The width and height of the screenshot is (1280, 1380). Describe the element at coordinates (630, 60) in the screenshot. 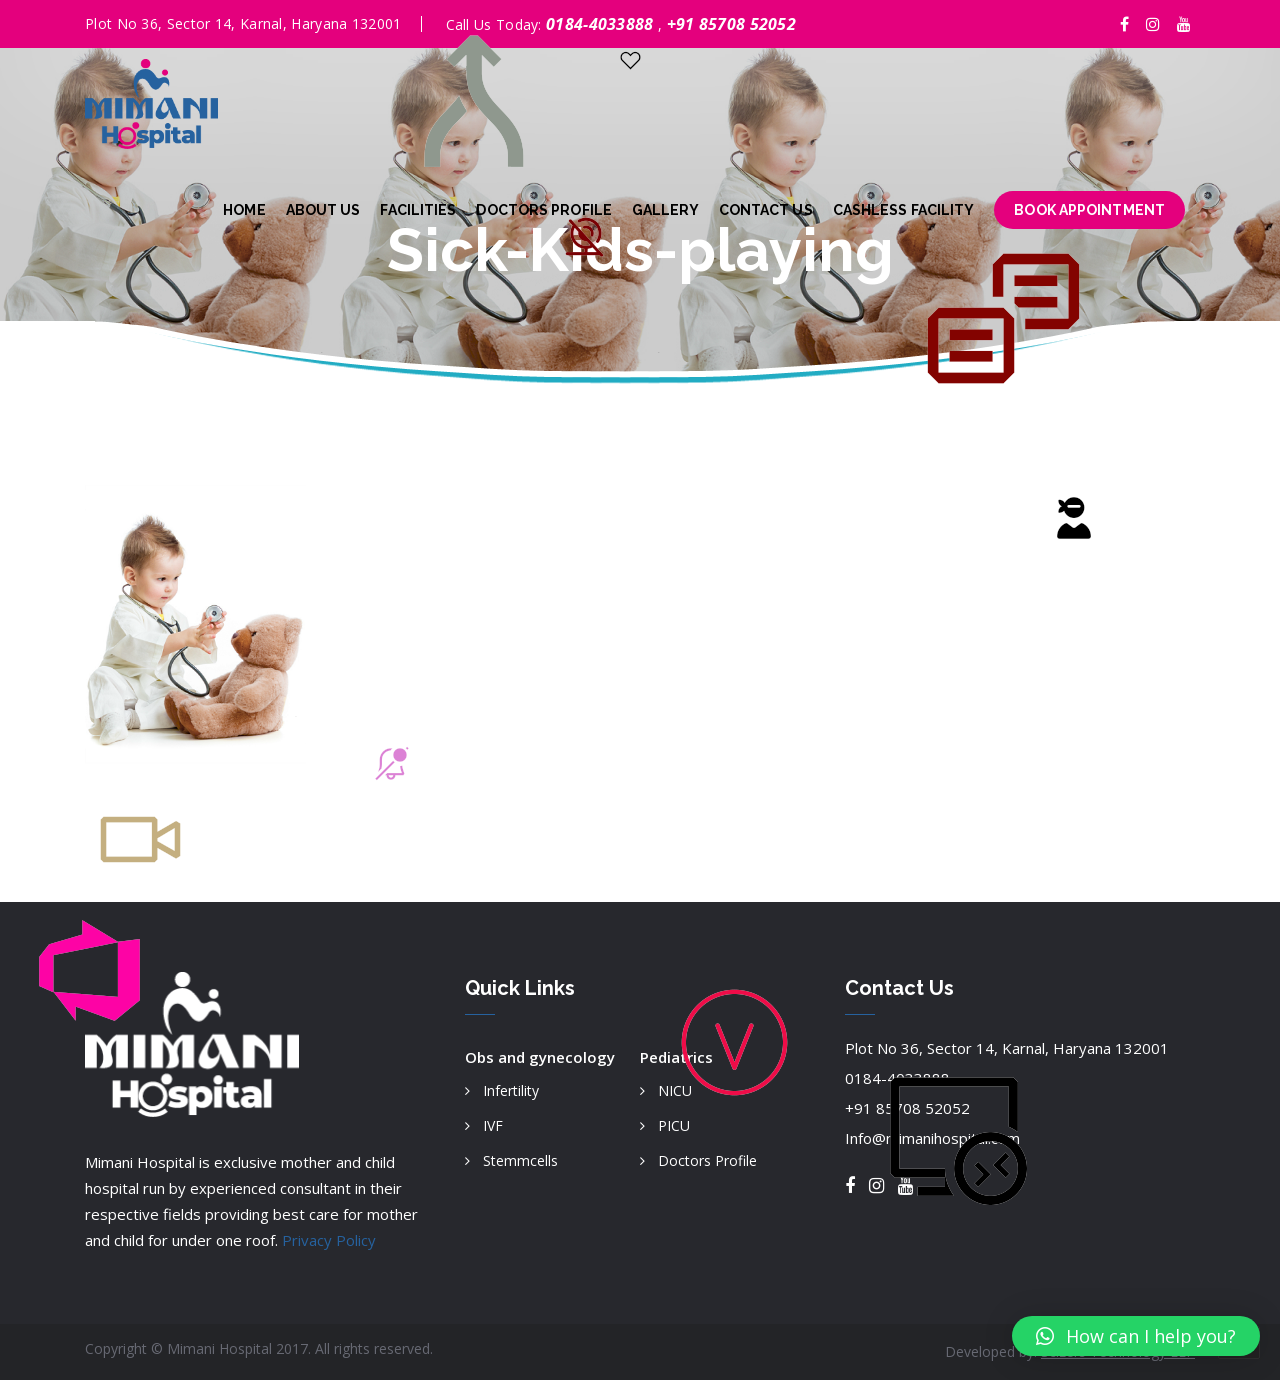

I see `add to favorites` at that location.